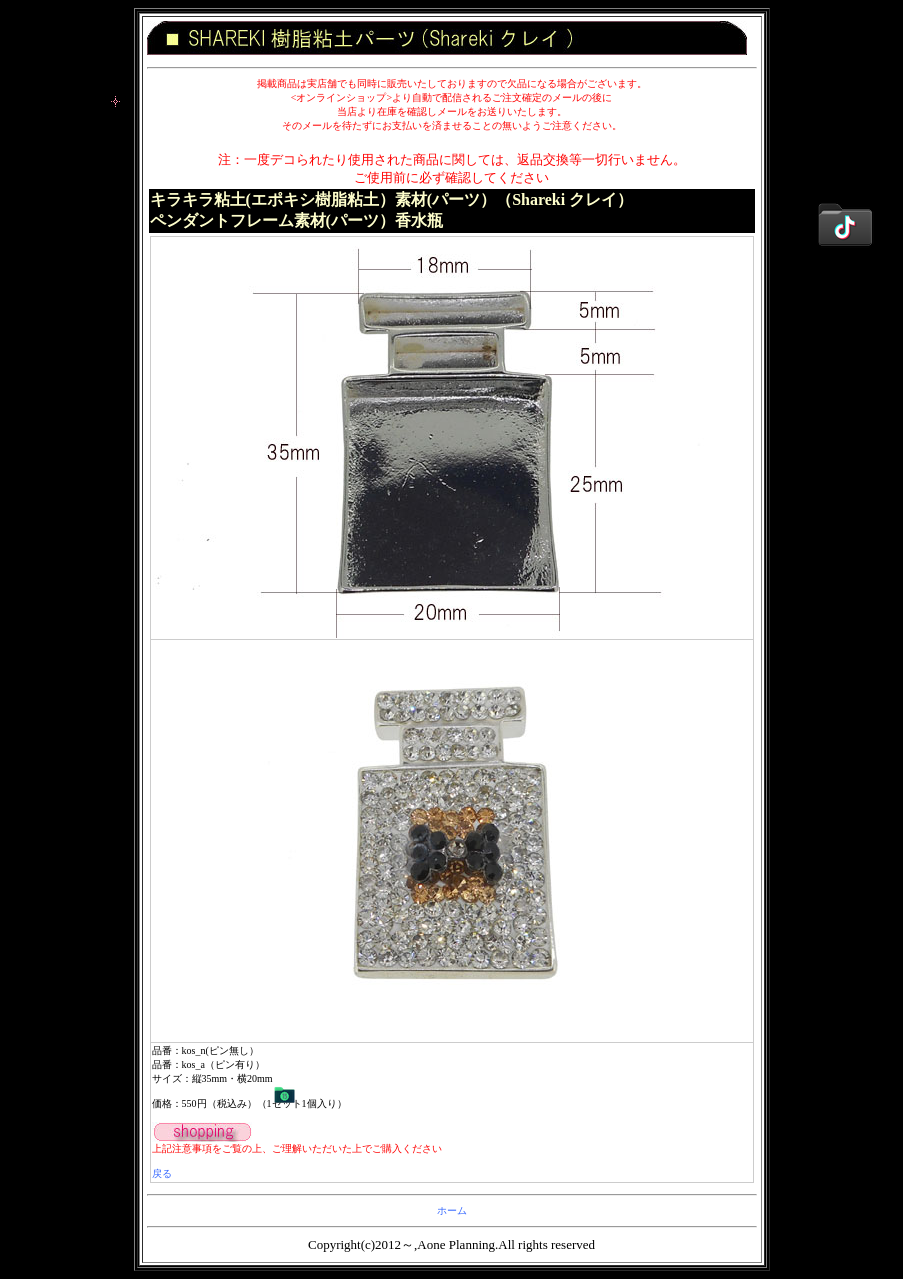 This screenshot has height=1279, width=903. I want to click on open folder containing TikTok downloads, so click(845, 226).